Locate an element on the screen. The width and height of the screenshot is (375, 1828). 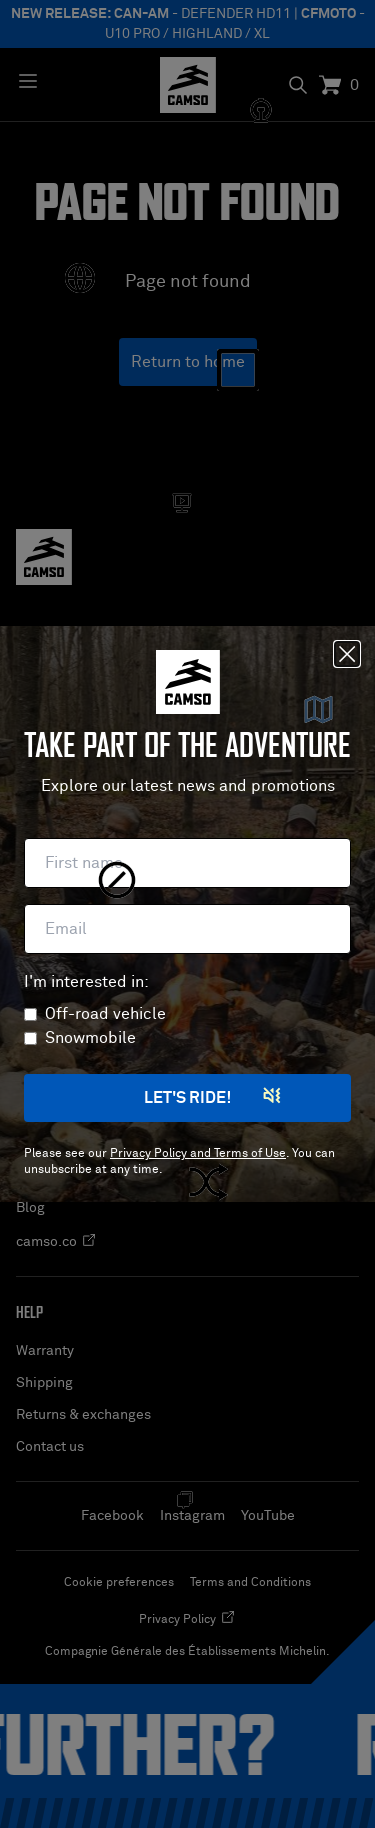
china railway logo is located at coordinates (261, 111).